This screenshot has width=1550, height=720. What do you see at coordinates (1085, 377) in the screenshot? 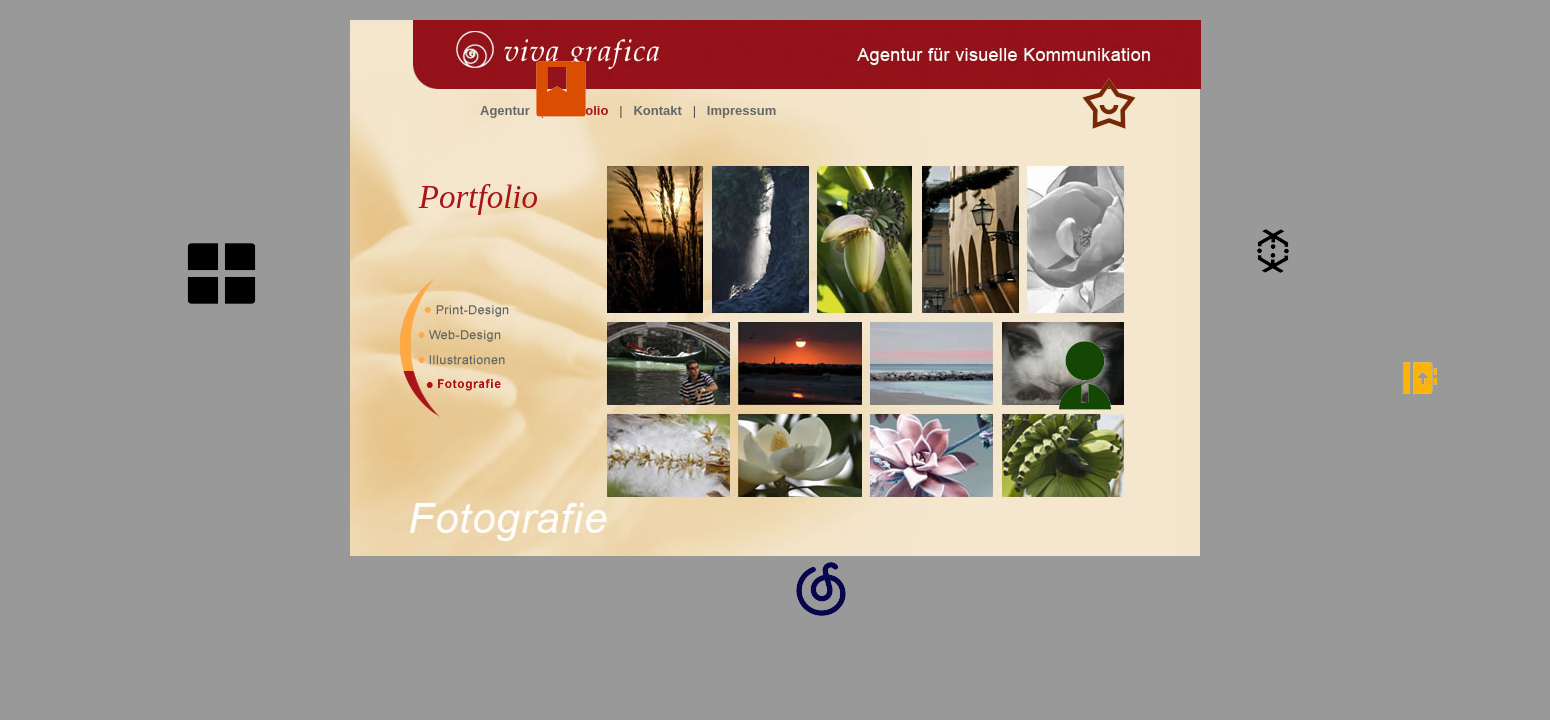
I see `view your profile` at bounding box center [1085, 377].